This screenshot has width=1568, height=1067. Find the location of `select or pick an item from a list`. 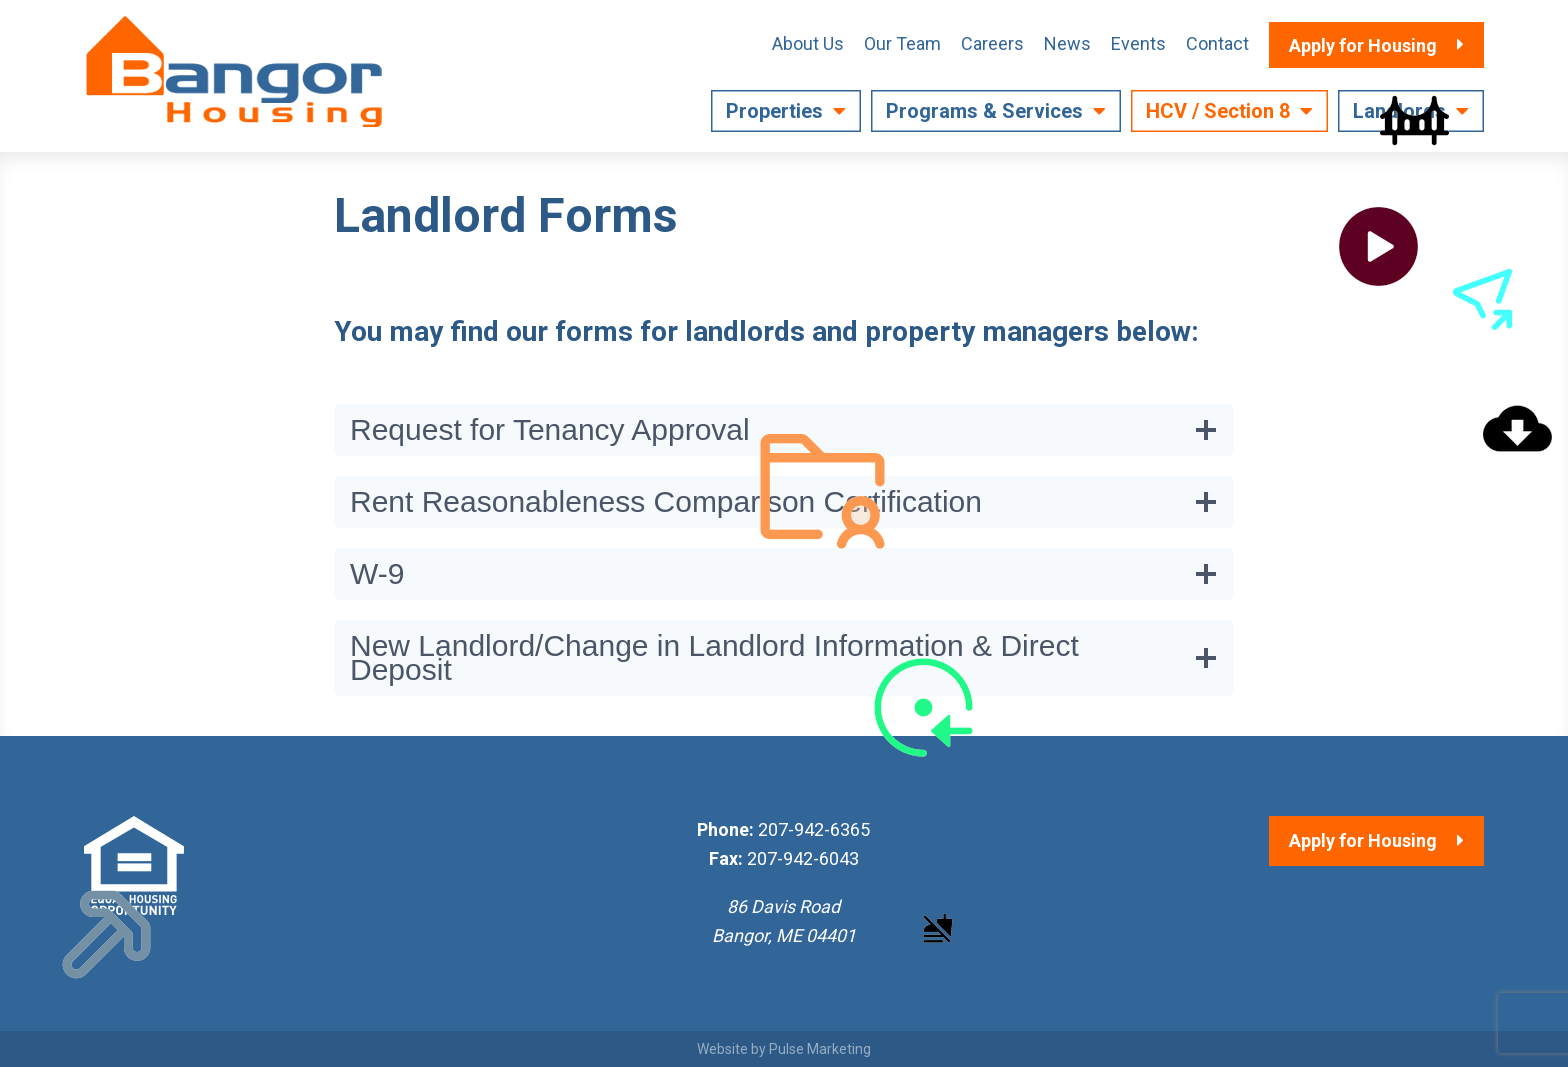

select or pick an item from a list is located at coordinates (106, 934).